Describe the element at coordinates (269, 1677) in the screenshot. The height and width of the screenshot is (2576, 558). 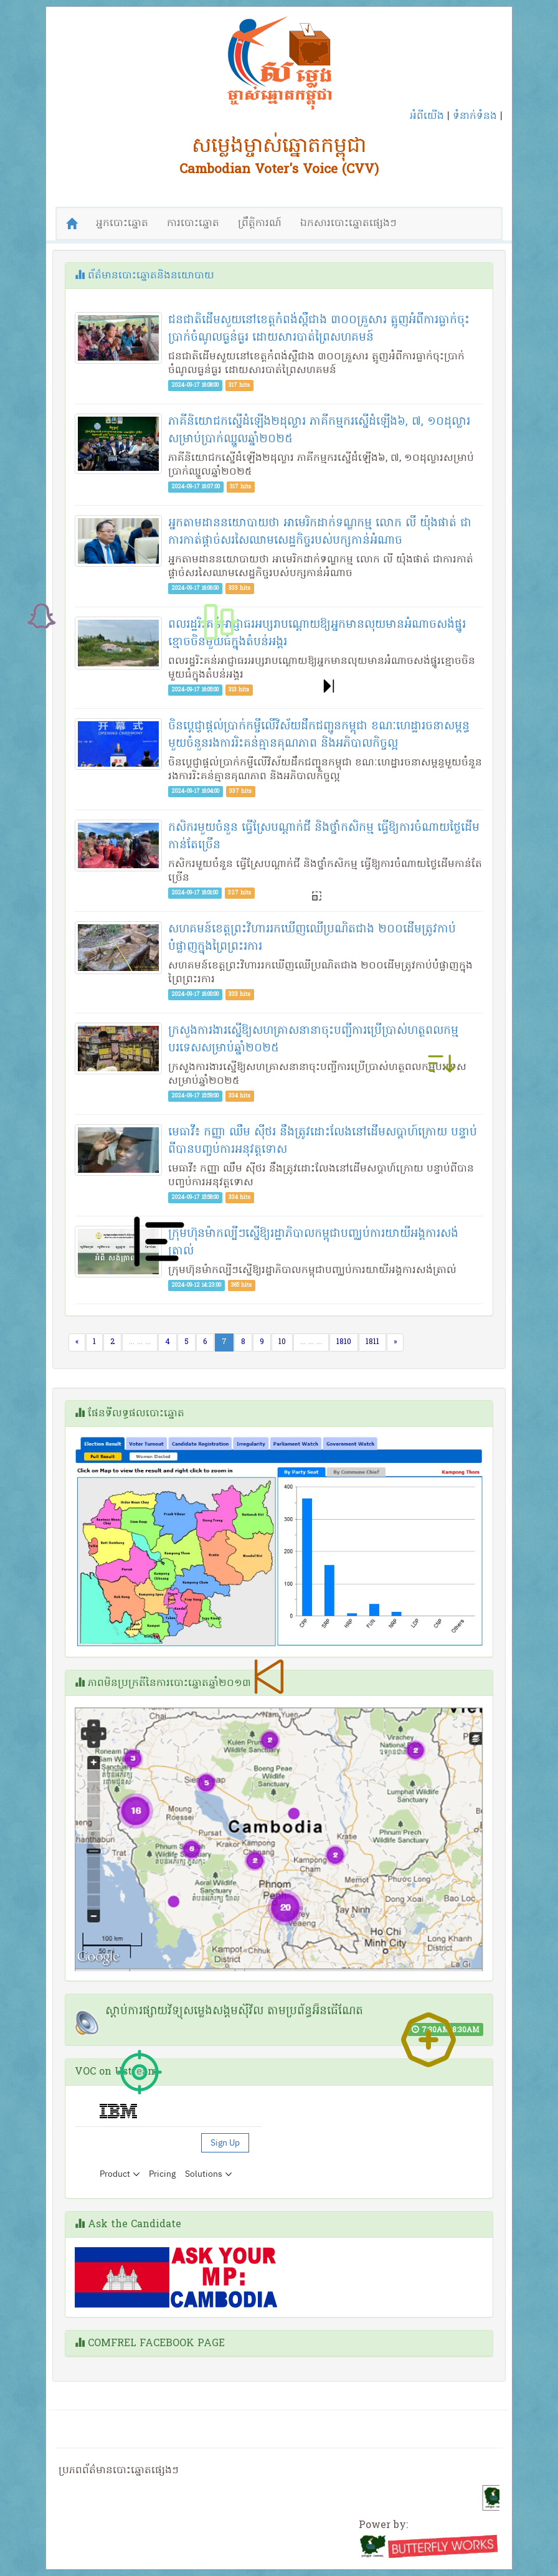
I see `skip to previous track` at that location.